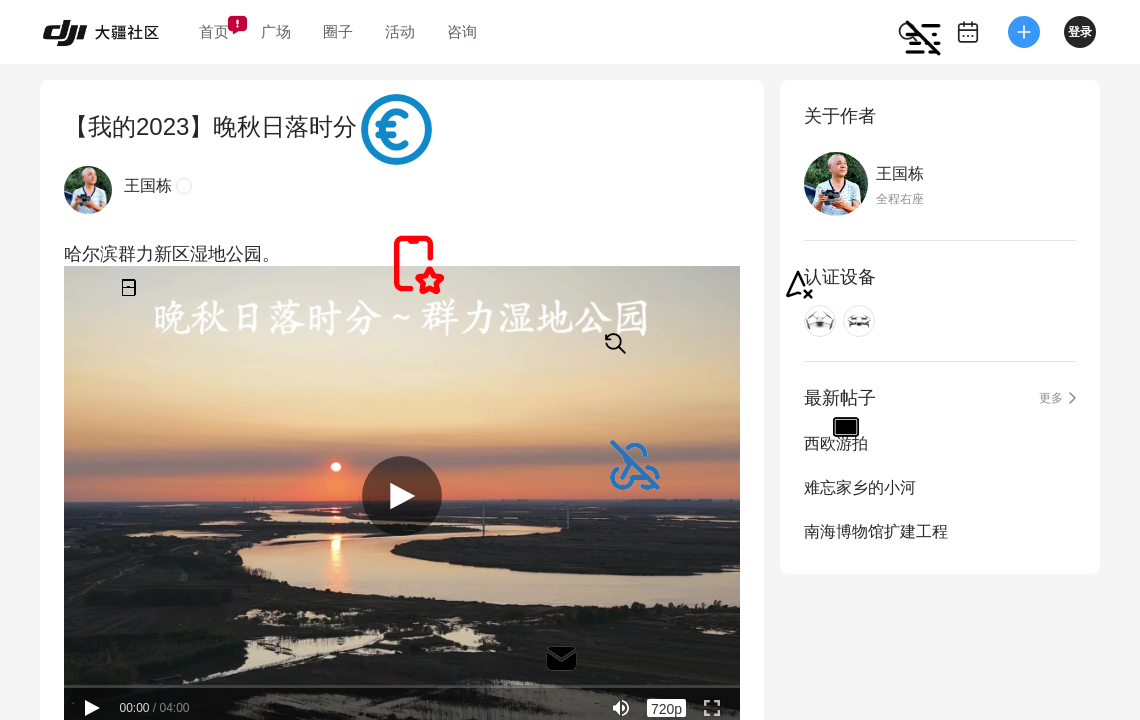 Image resolution: width=1140 pixels, height=720 pixels. I want to click on webhook integration disabled, so click(635, 465).